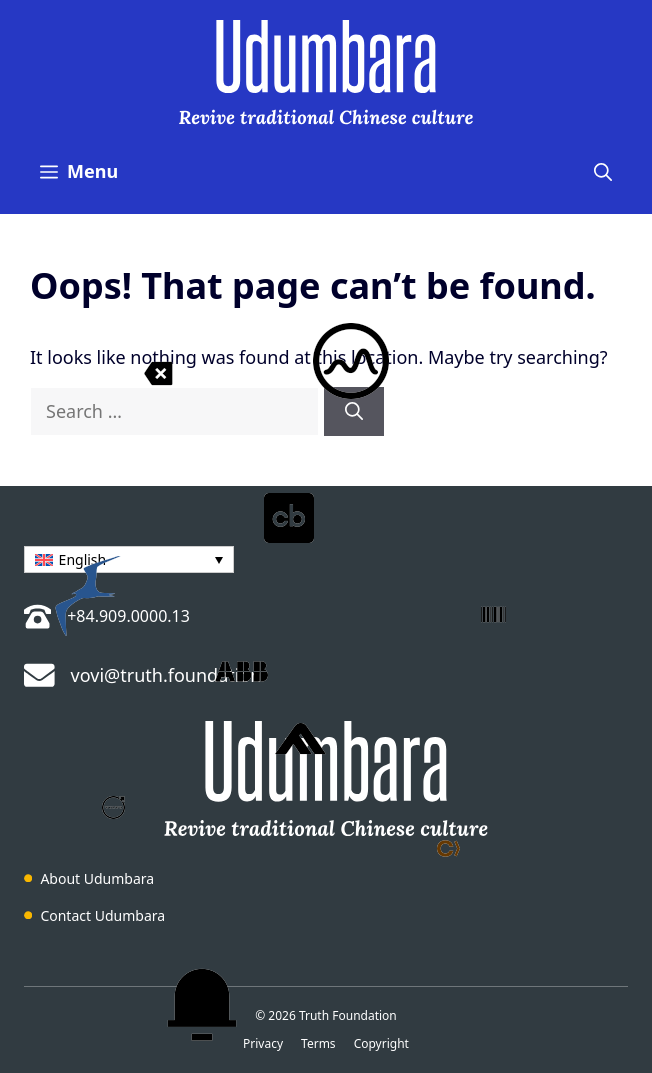 The width and height of the screenshot is (652, 1073). What do you see at coordinates (351, 361) in the screenshot?
I see `open the Flood torrent client` at bounding box center [351, 361].